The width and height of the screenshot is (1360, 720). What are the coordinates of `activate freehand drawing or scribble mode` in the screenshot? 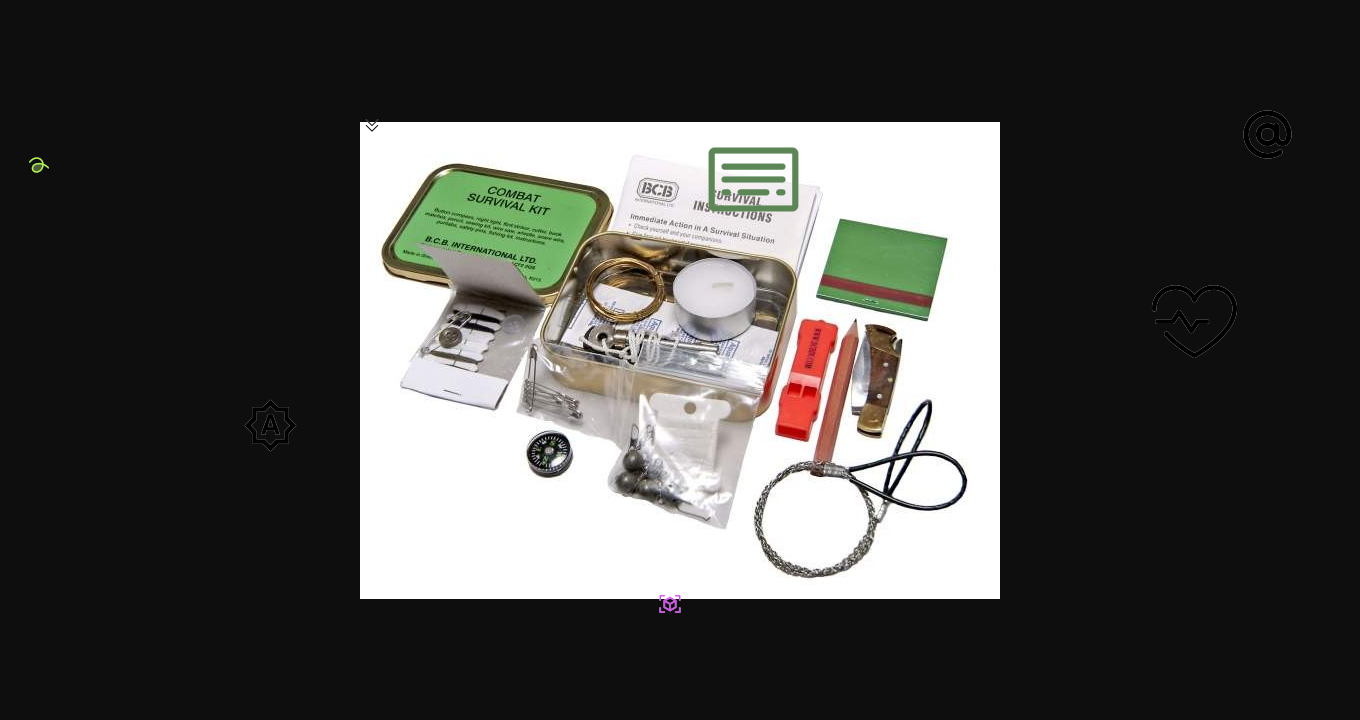 It's located at (38, 165).